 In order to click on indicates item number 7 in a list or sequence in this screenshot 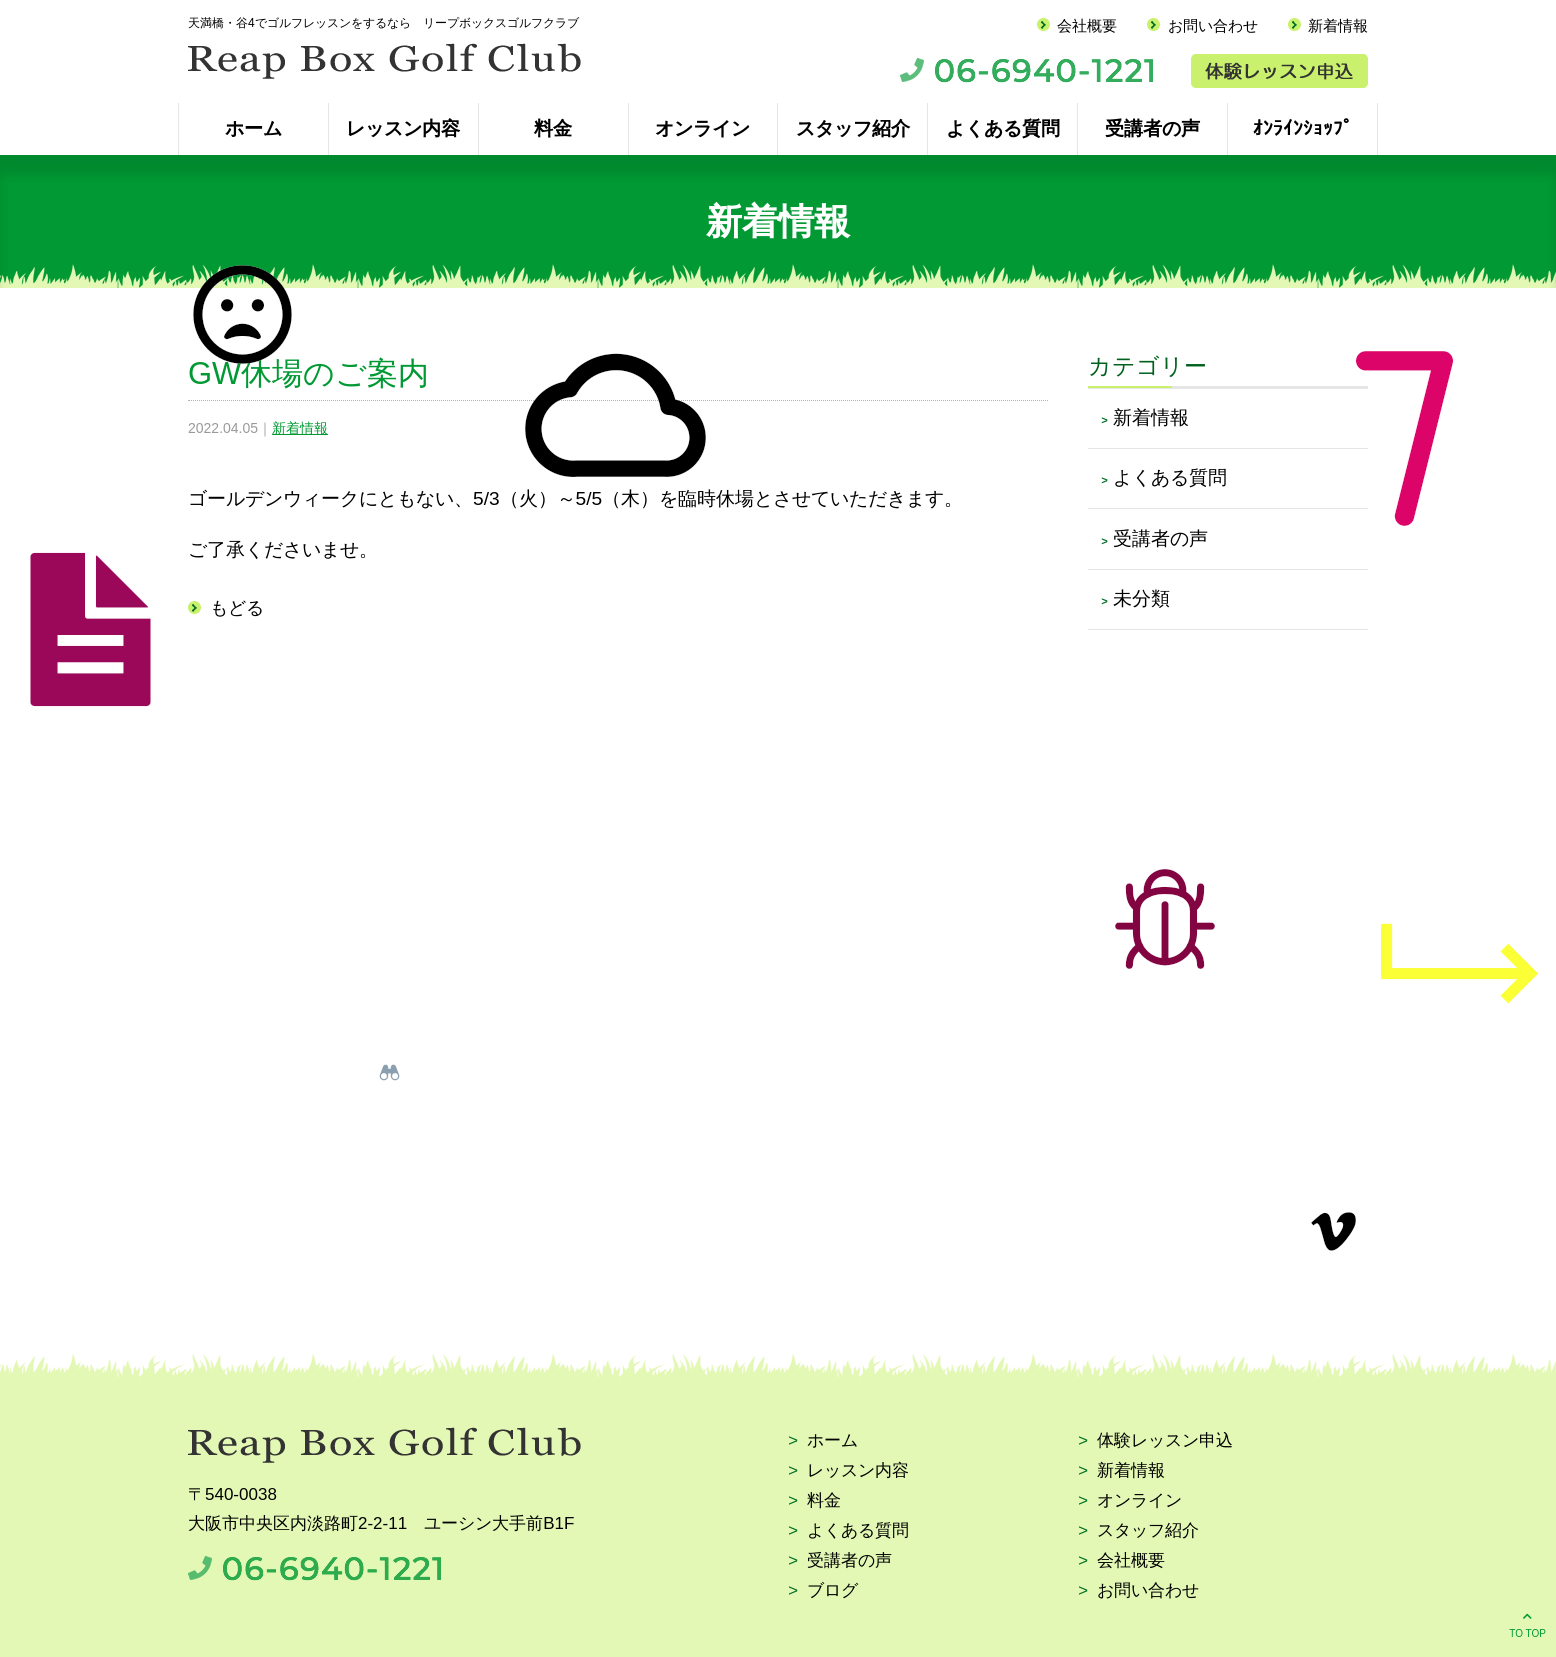, I will do `click(1404, 438)`.